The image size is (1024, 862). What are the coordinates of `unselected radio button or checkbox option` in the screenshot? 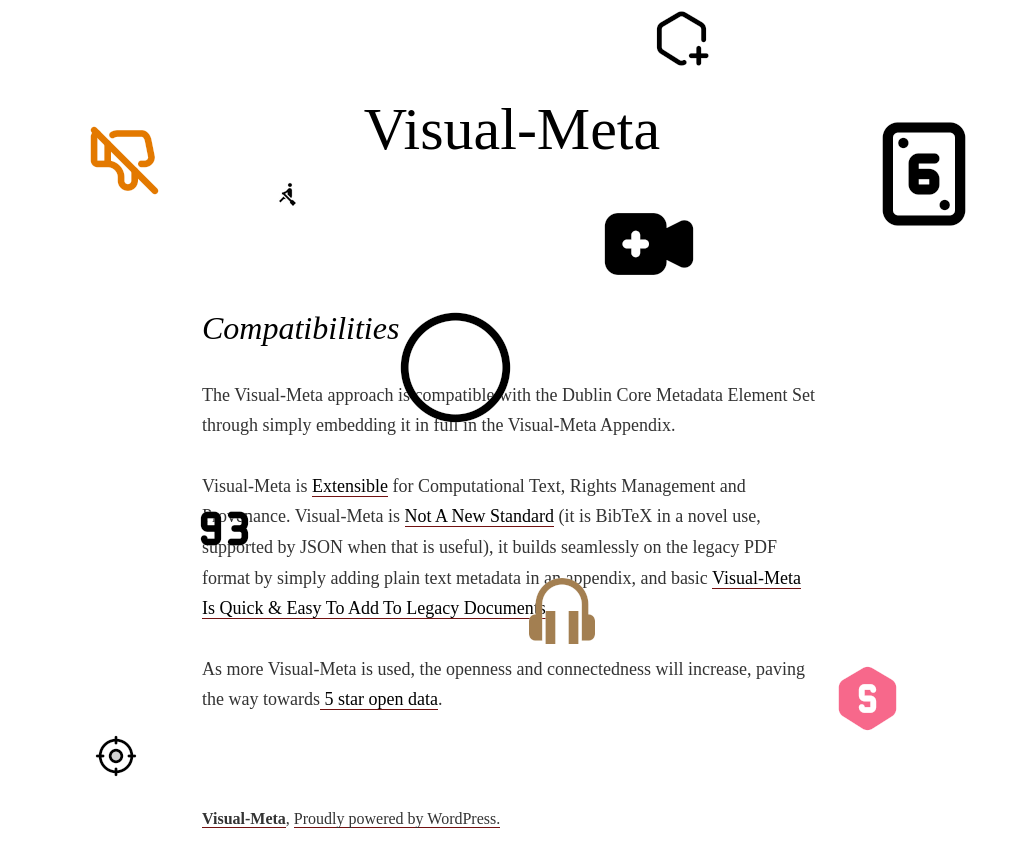 It's located at (455, 367).